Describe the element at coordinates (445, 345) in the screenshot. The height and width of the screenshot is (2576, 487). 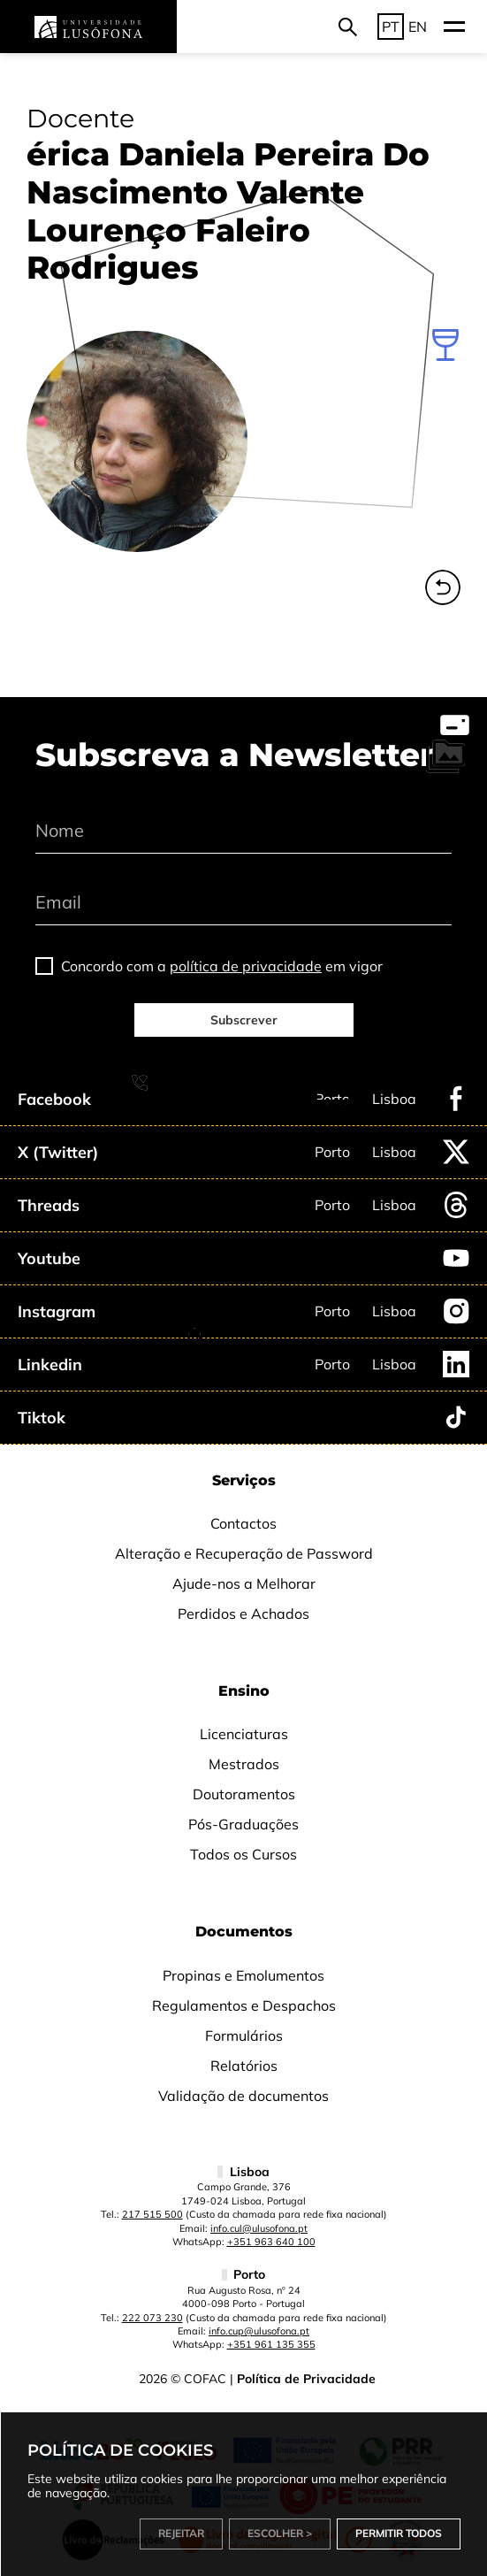
I see `browse wine selection or menu` at that location.